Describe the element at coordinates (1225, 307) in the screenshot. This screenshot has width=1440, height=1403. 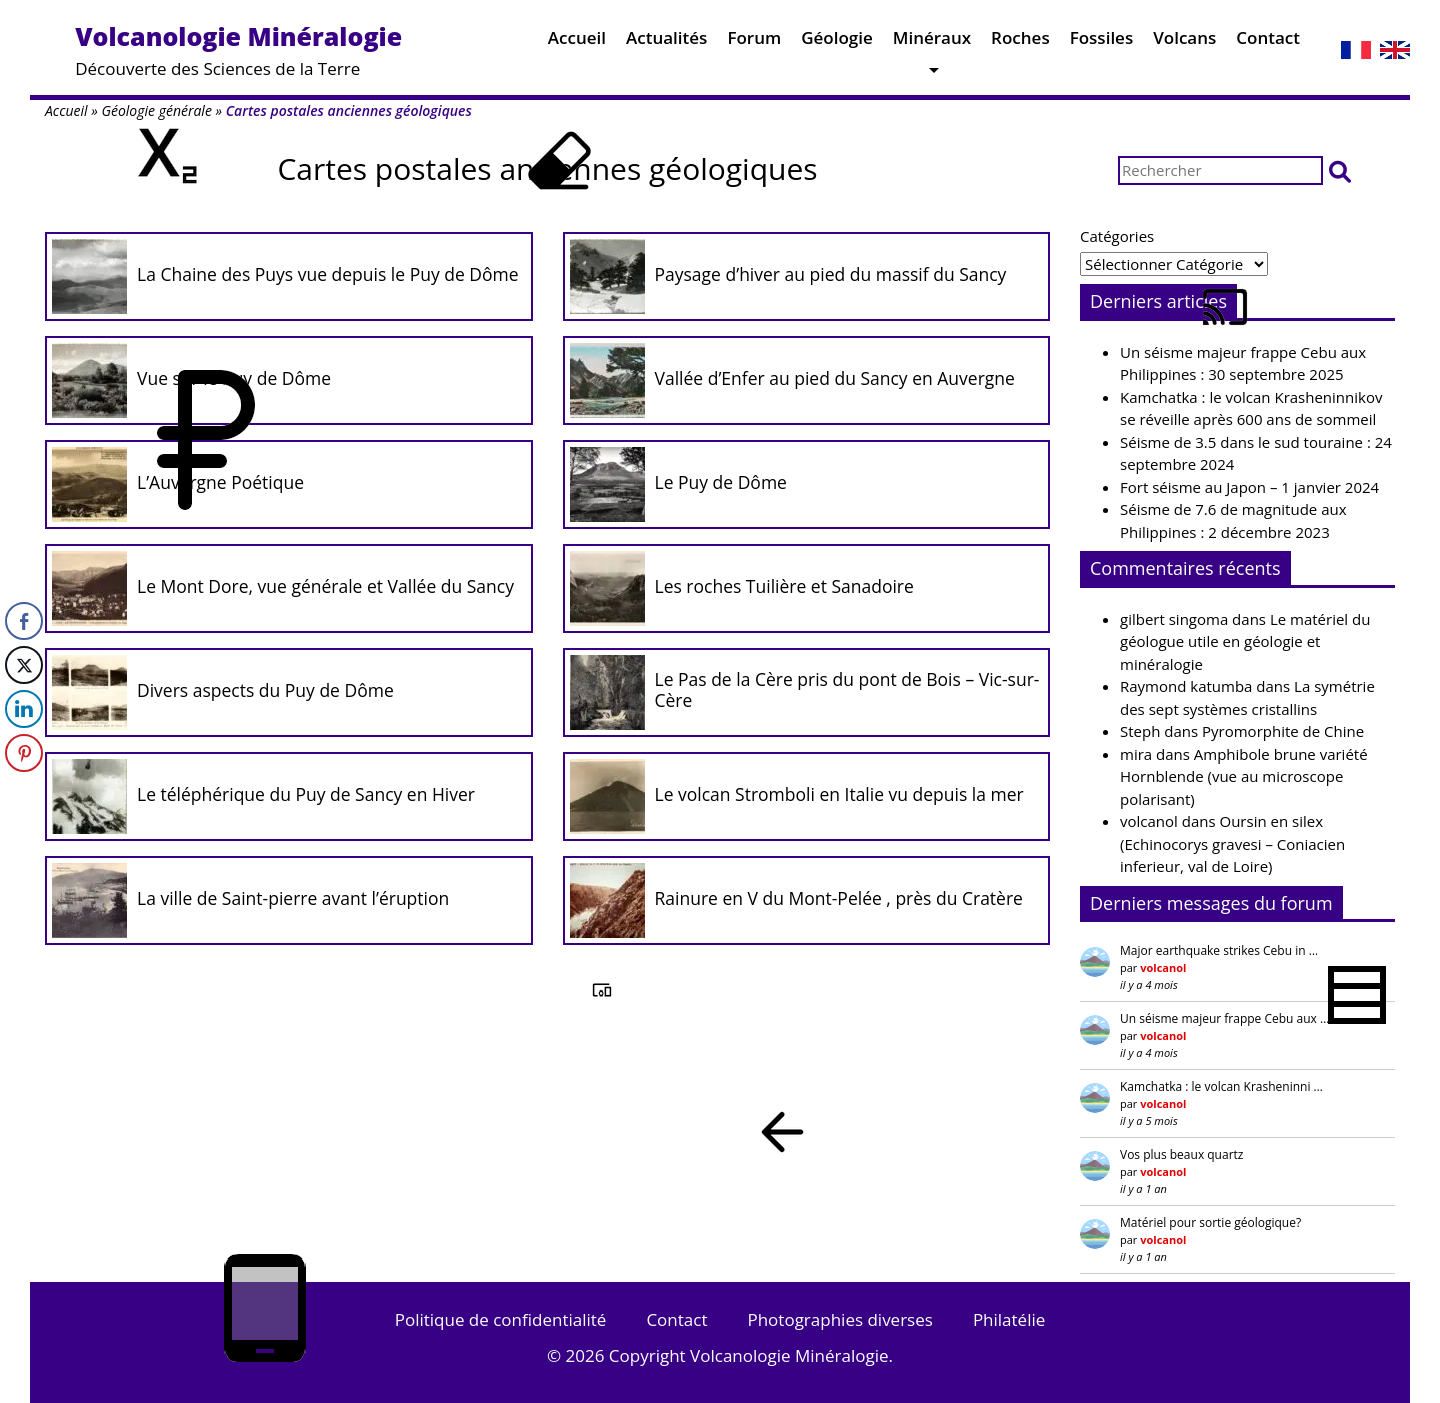
I see `cast your screen to a nearby device` at that location.